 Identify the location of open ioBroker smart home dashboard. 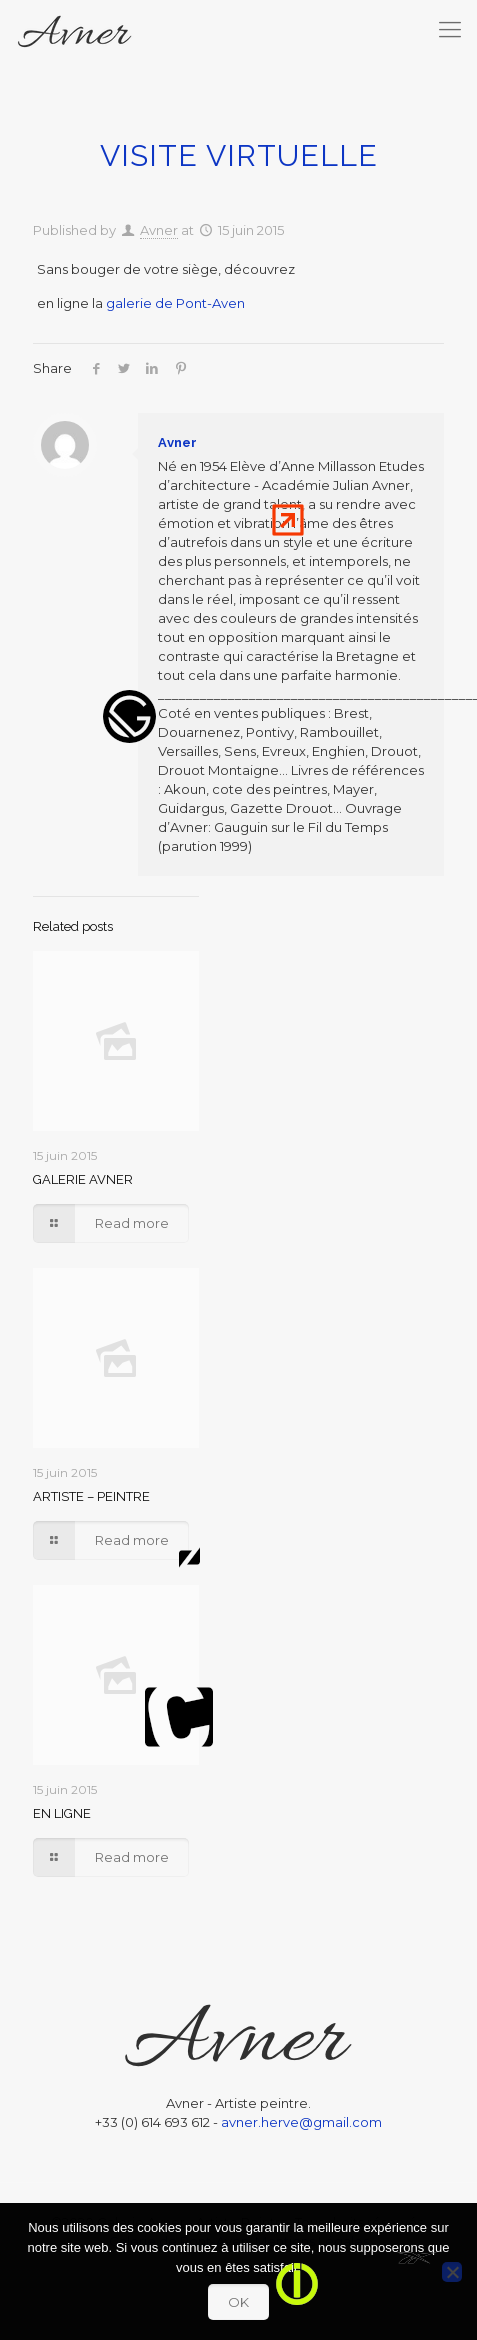
(297, 2284).